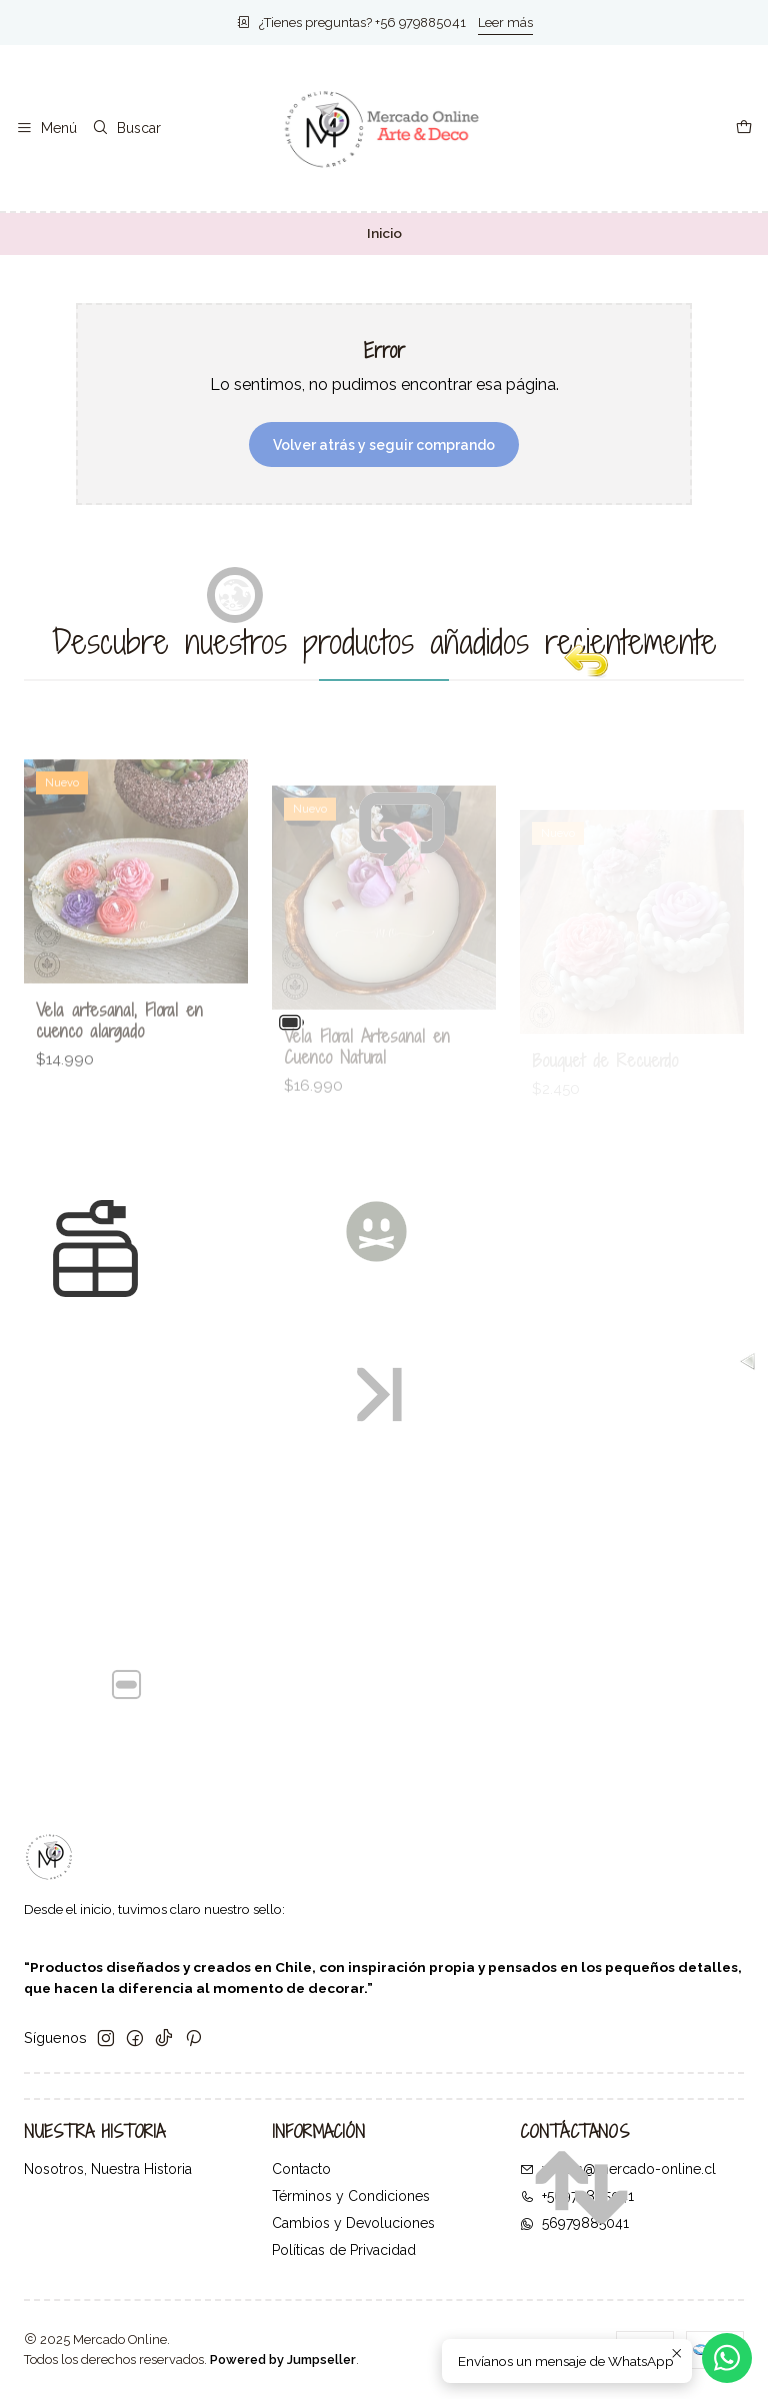 The height and width of the screenshot is (2399, 768). I want to click on connect to a USB hub device, so click(95, 1248).